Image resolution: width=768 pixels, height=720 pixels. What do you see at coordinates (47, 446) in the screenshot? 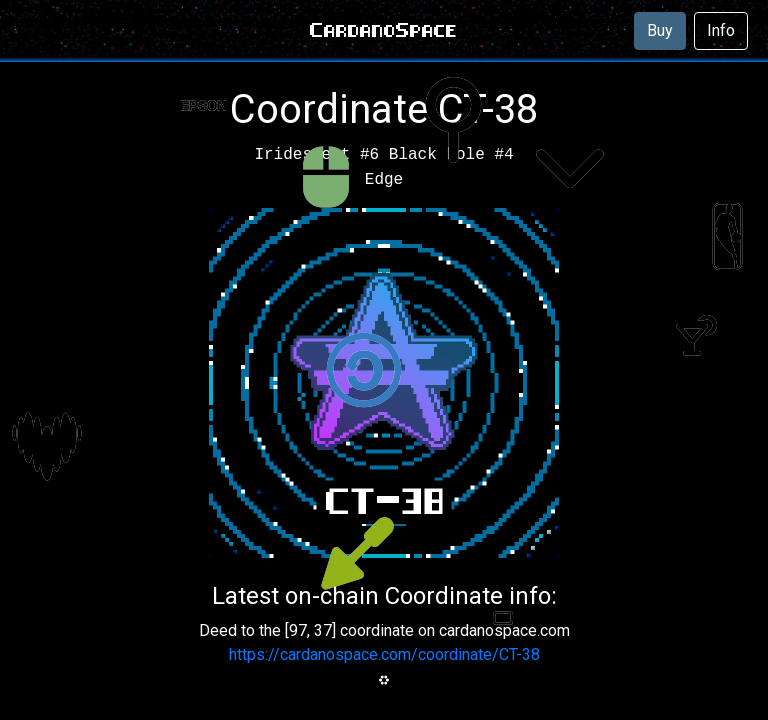
I see `open deezer music streaming app` at bounding box center [47, 446].